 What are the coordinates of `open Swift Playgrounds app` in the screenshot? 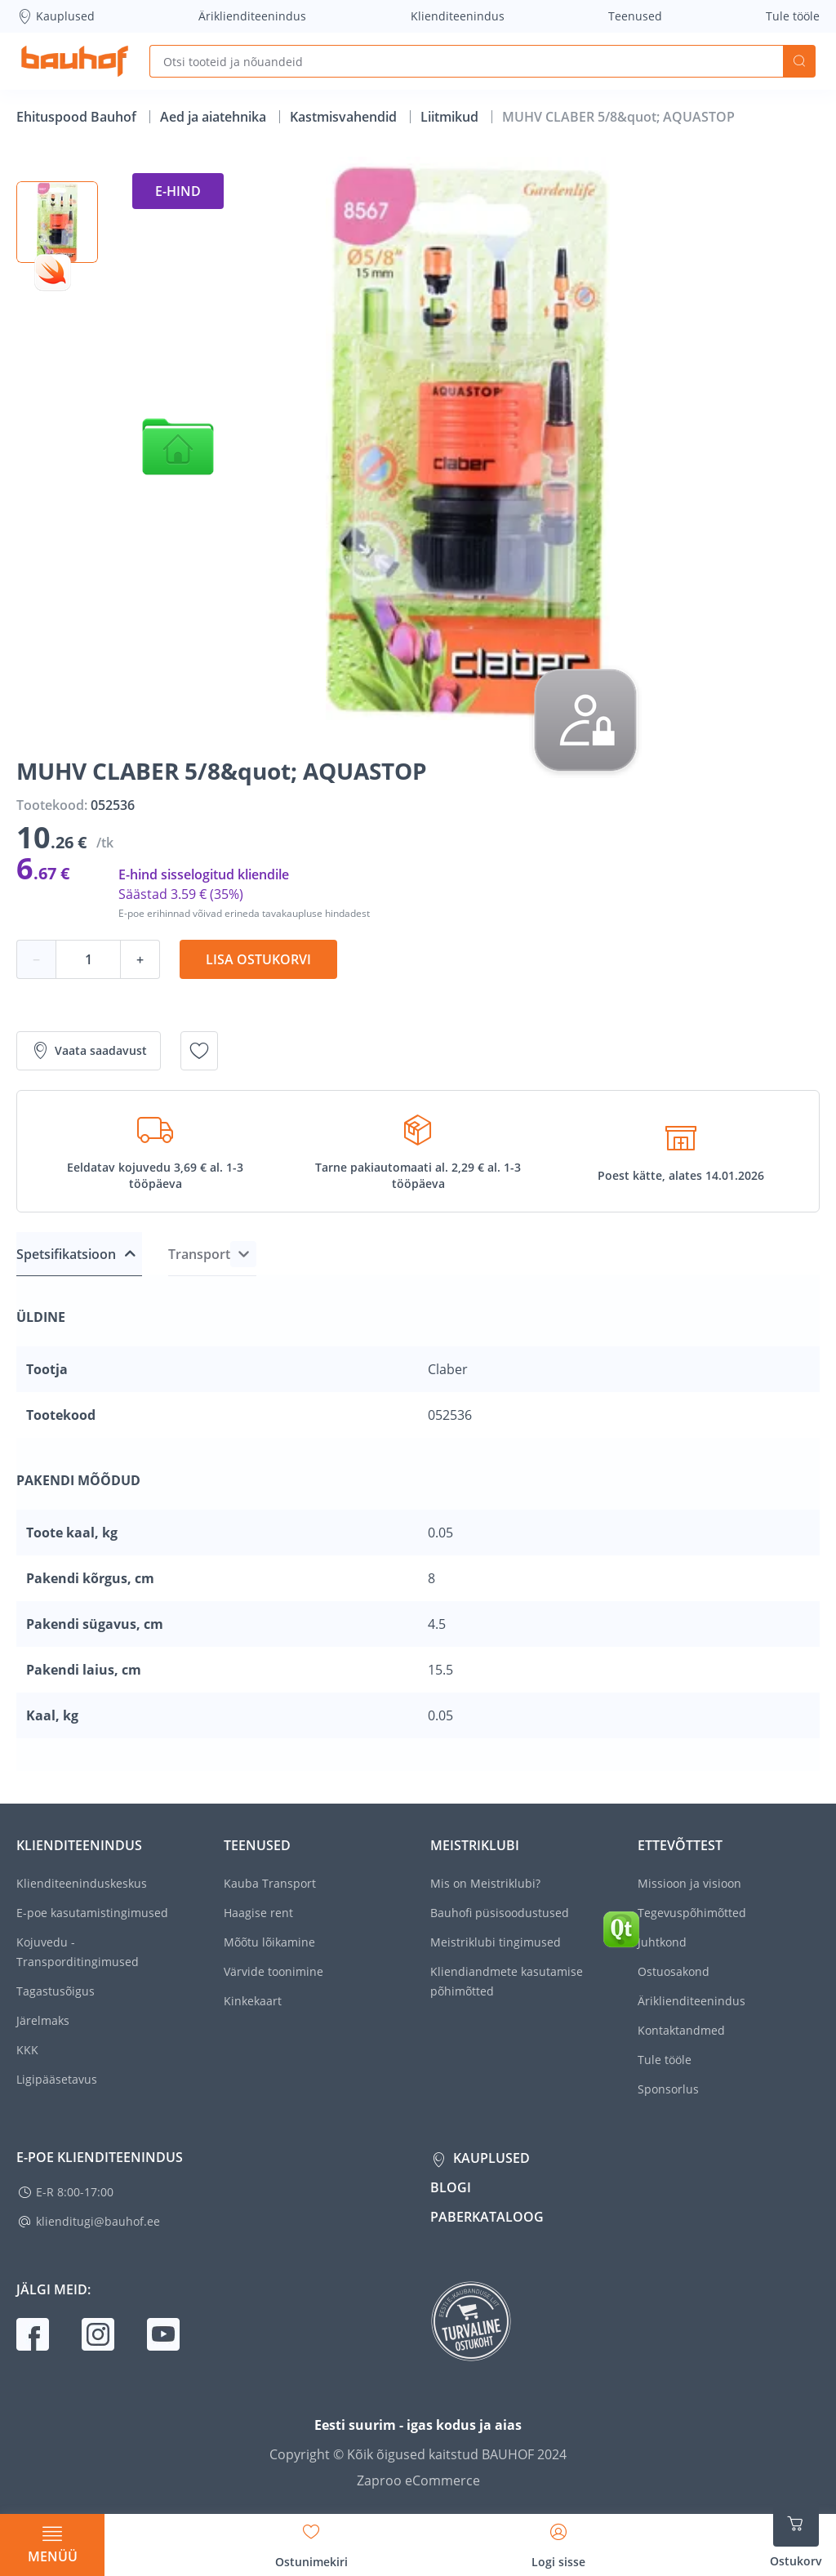 It's located at (52, 272).